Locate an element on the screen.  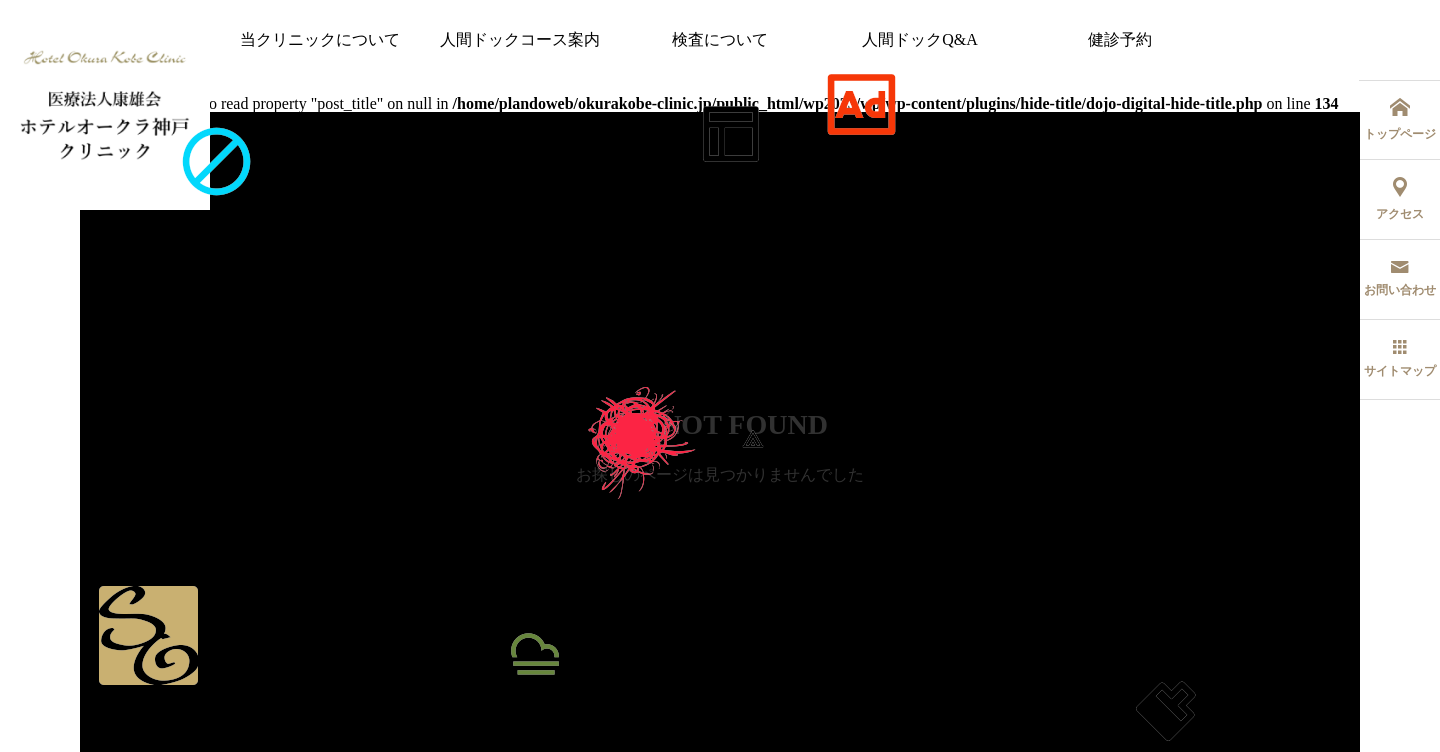
visit The Sounds Resource website is located at coordinates (148, 635).